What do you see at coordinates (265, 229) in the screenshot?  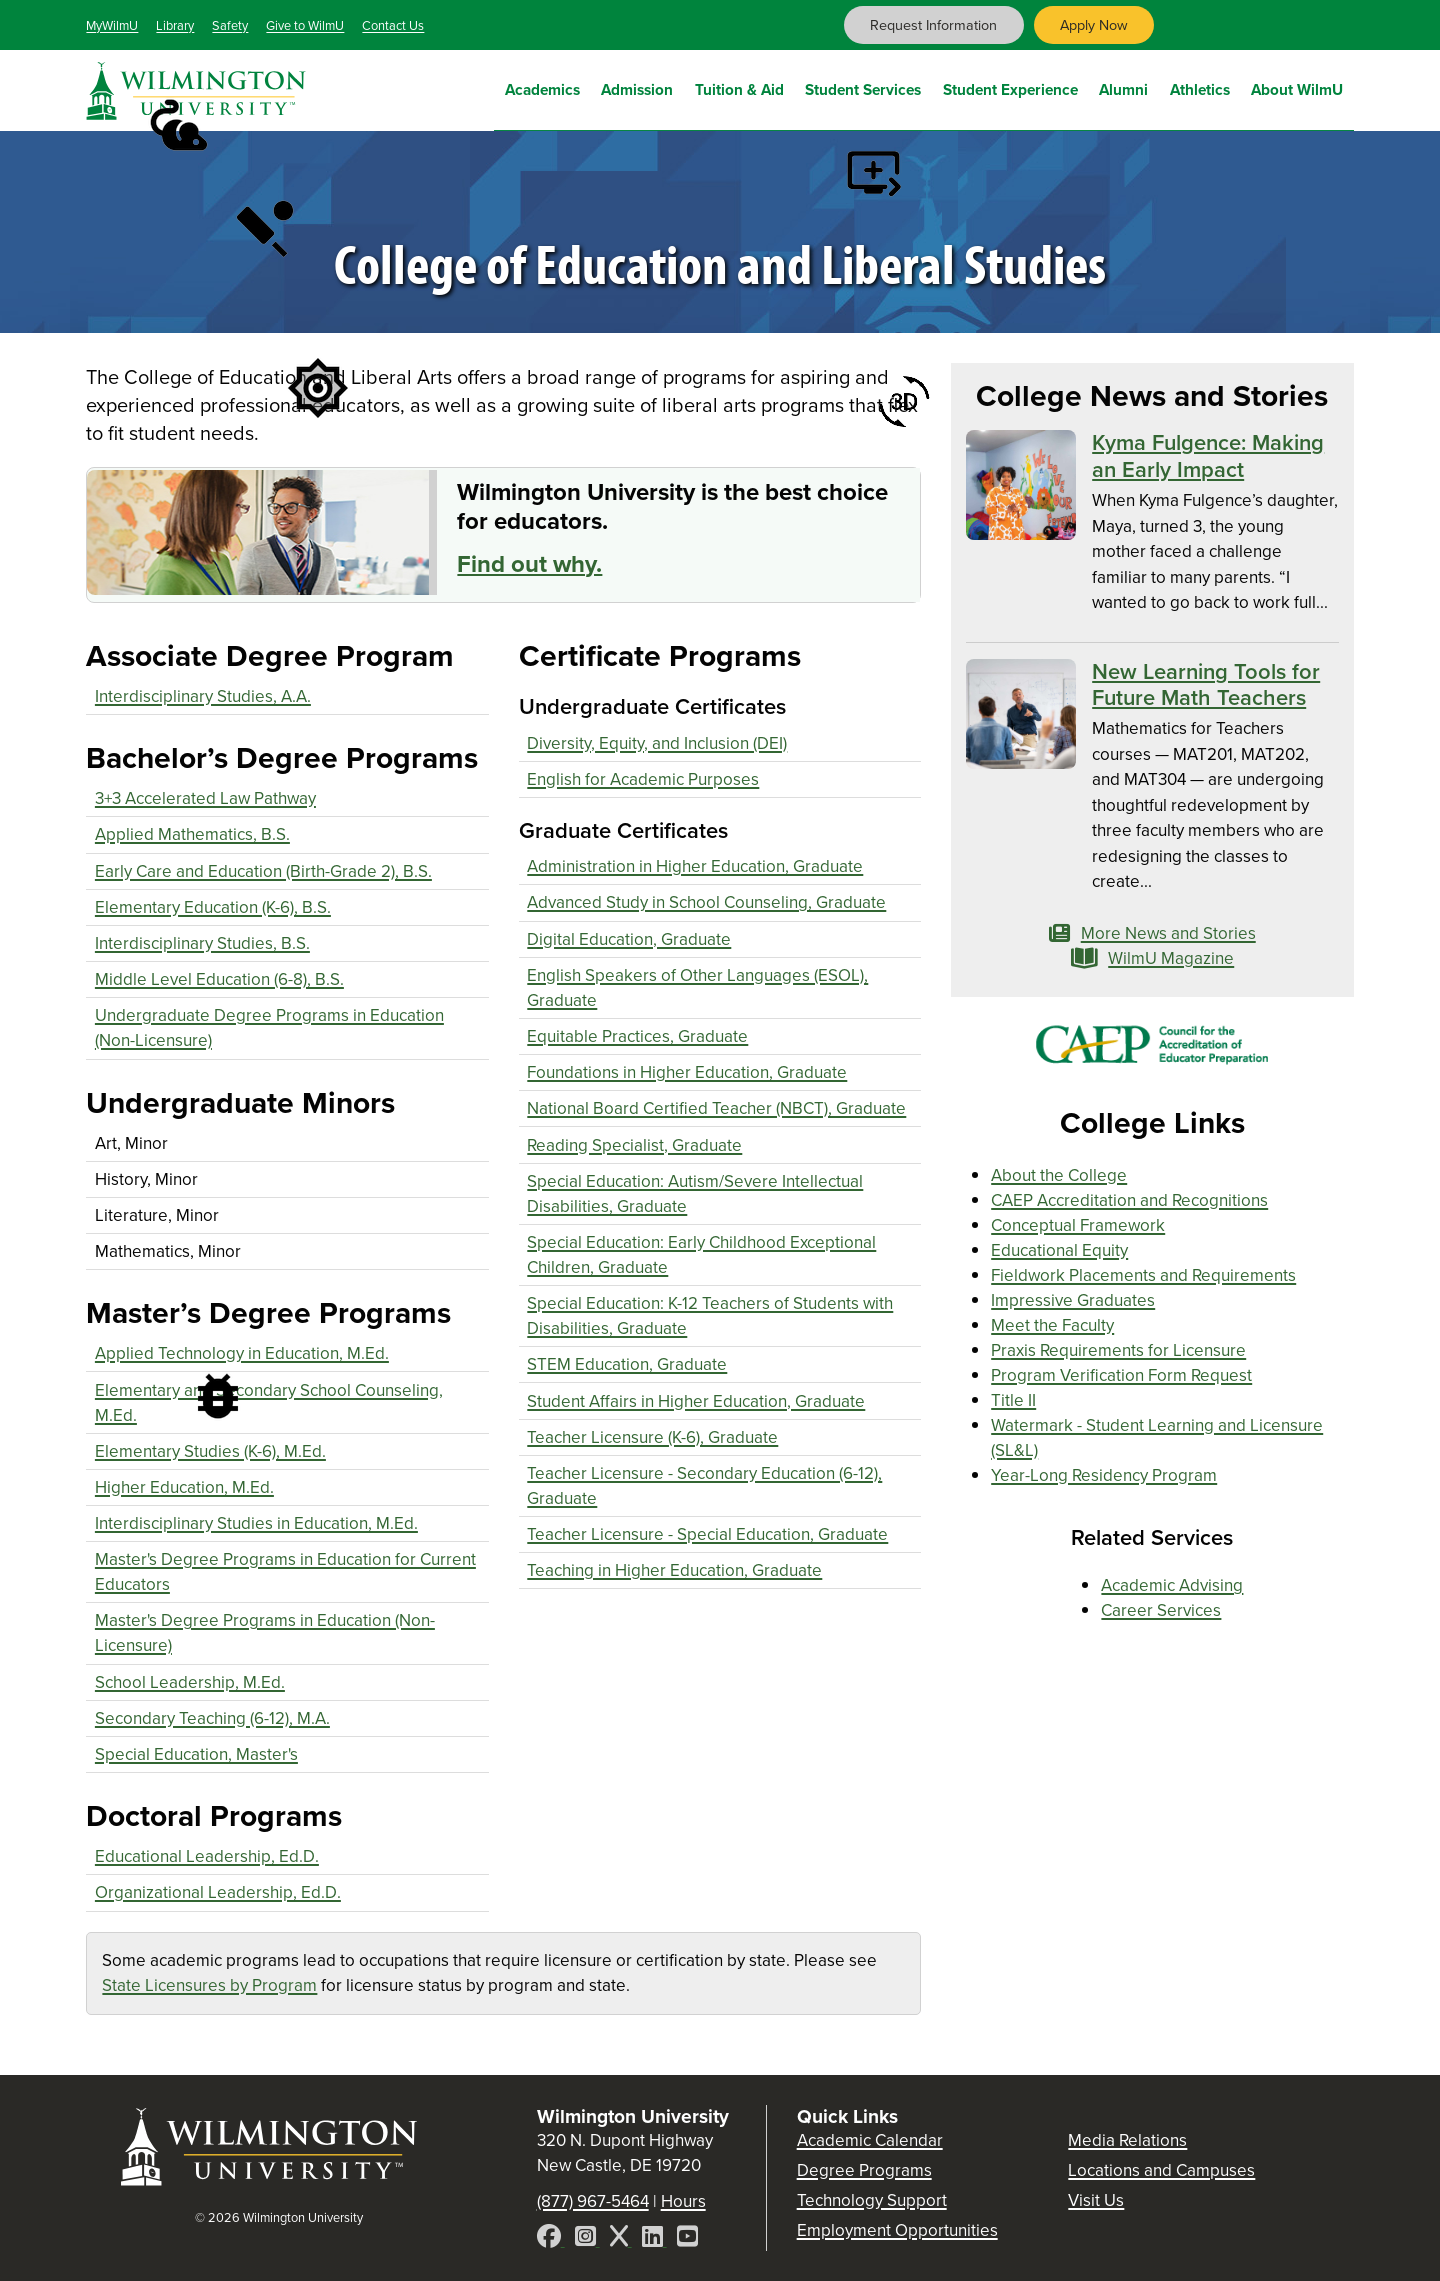 I see `access cricket sports content` at bounding box center [265, 229].